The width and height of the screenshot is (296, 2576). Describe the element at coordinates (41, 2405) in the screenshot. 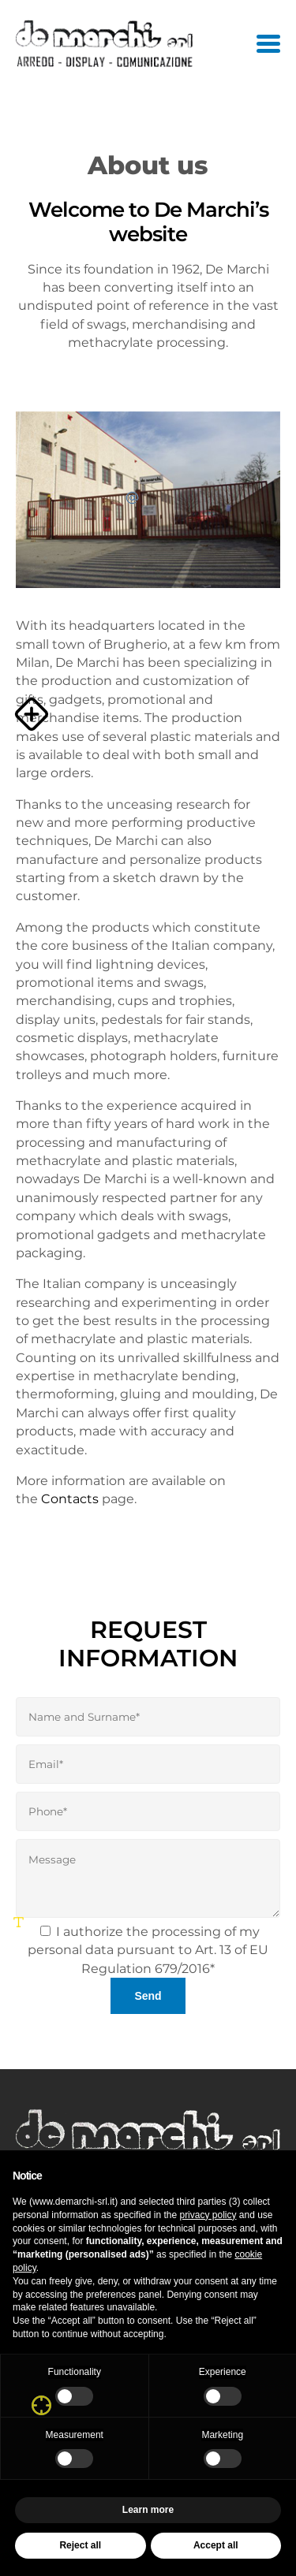

I see `center map on current location` at that location.